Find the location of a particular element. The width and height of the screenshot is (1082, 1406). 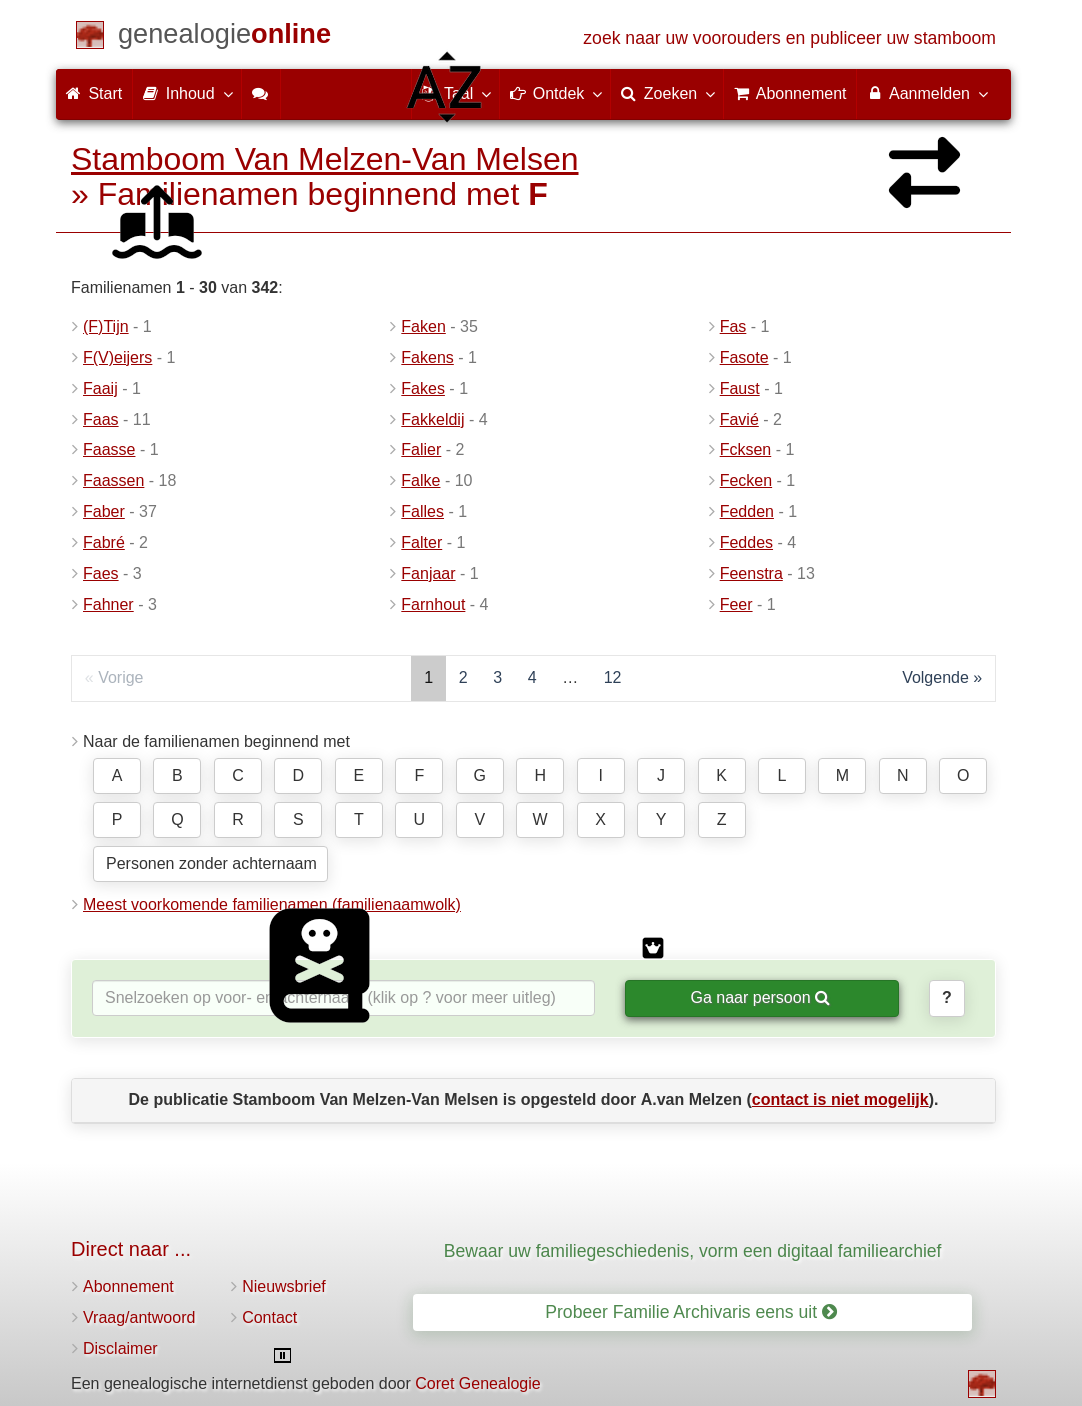

swap or exchange items is located at coordinates (924, 172).